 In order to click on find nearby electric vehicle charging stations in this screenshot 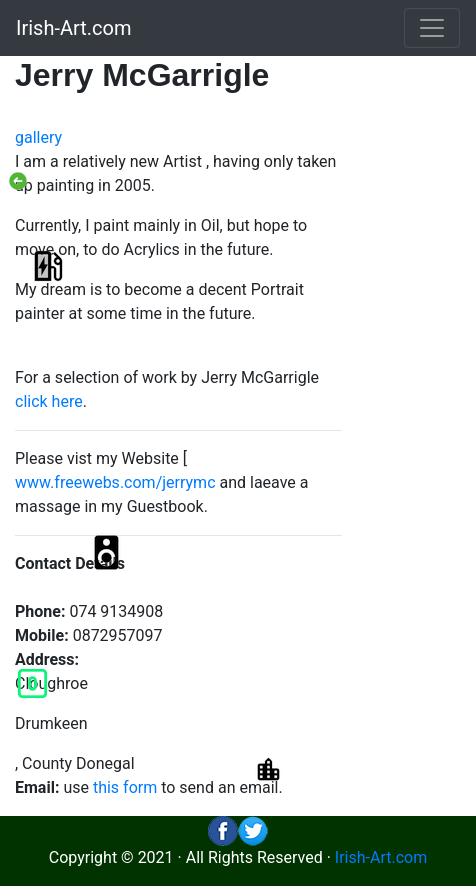, I will do `click(48, 266)`.